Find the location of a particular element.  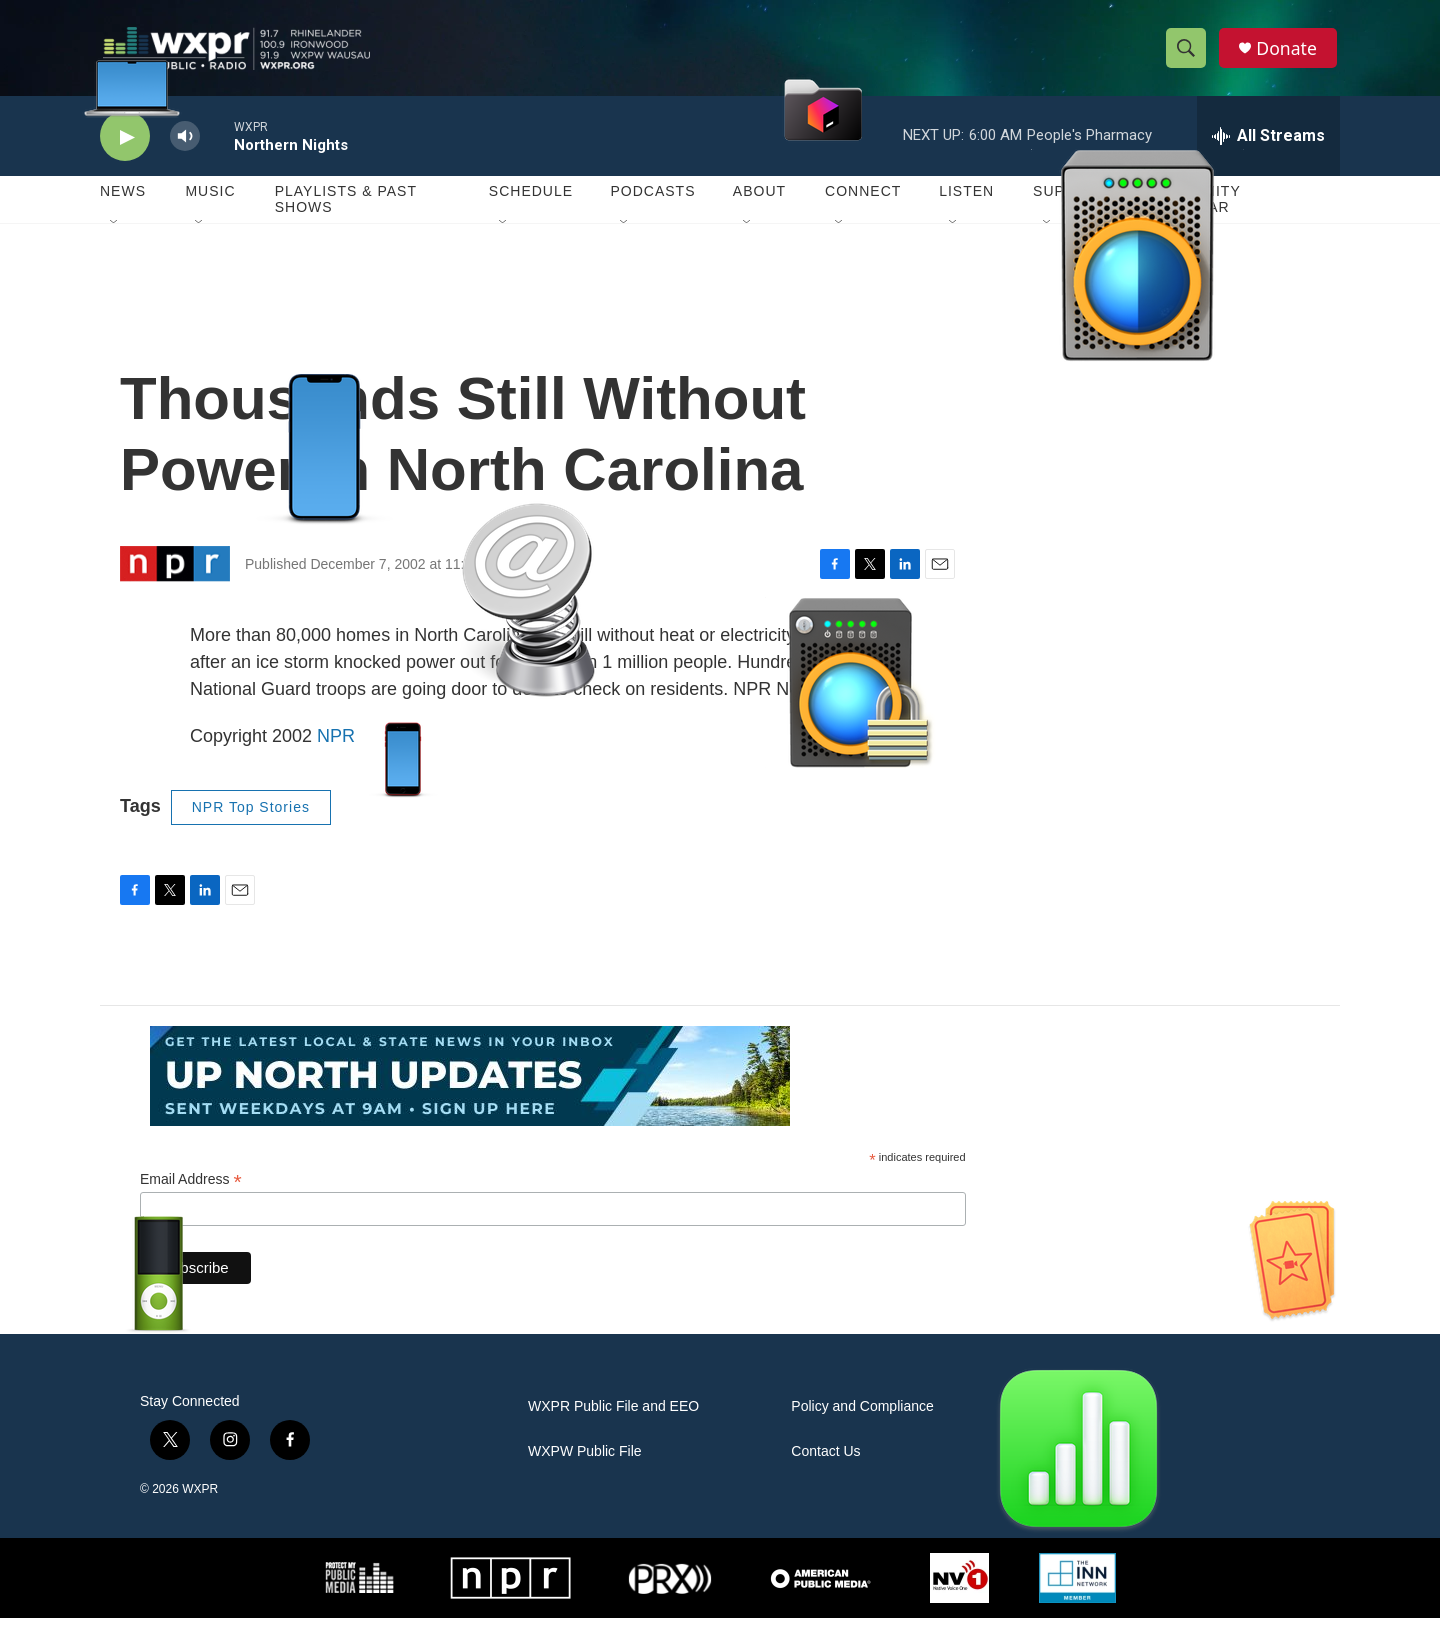

iPod nano device in green is located at coordinates (158, 1275).